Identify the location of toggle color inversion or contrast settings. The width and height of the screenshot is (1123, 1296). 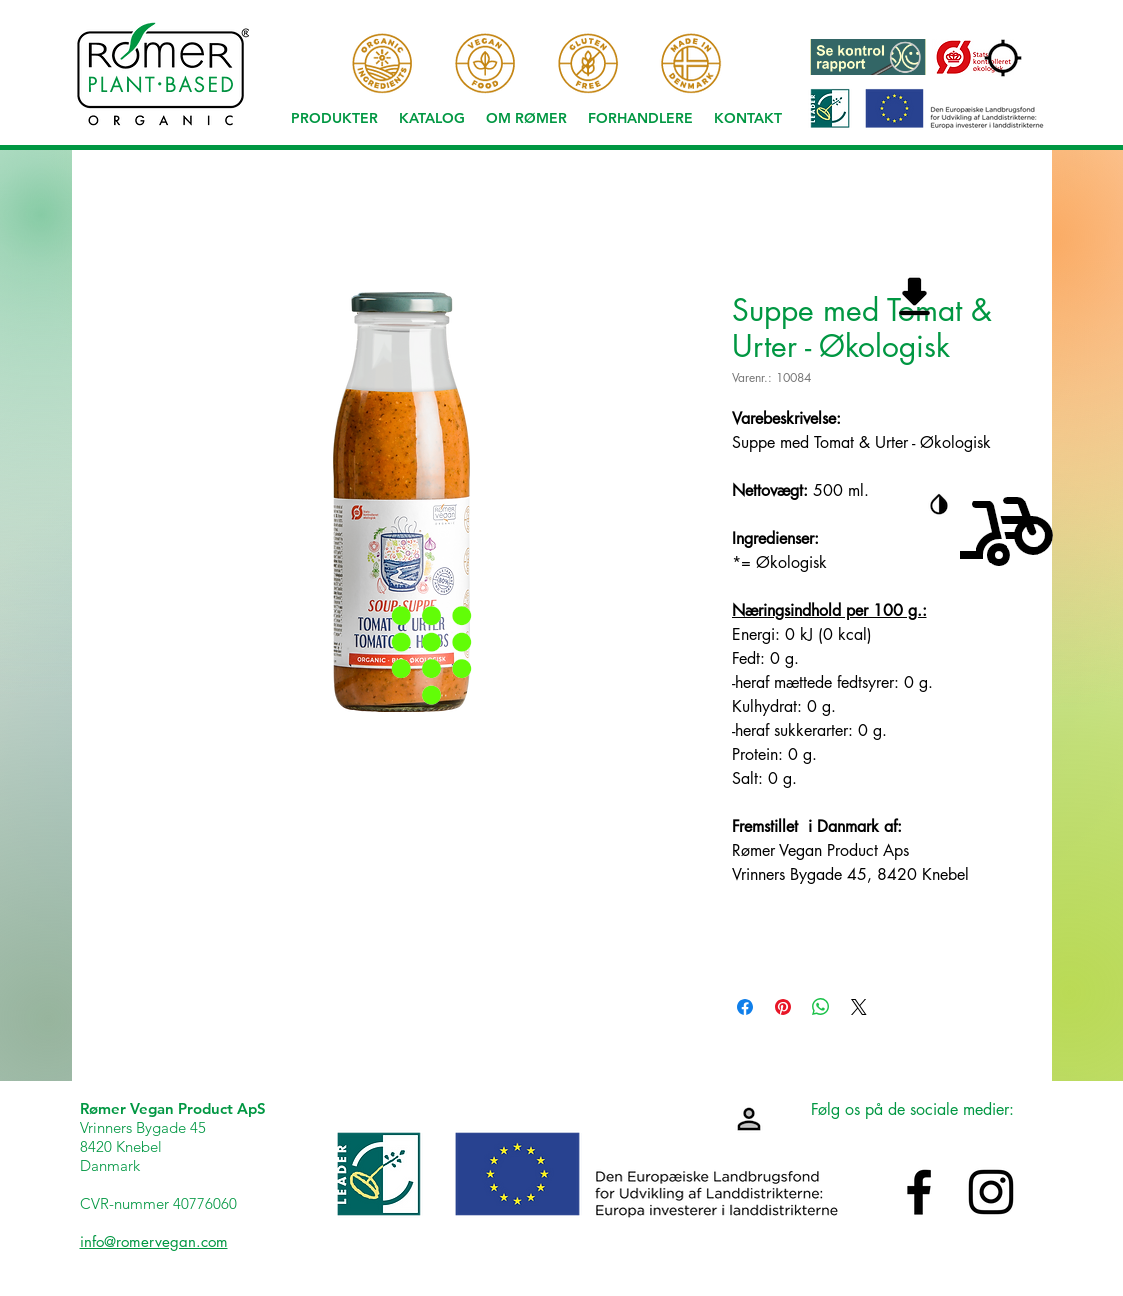
(939, 504).